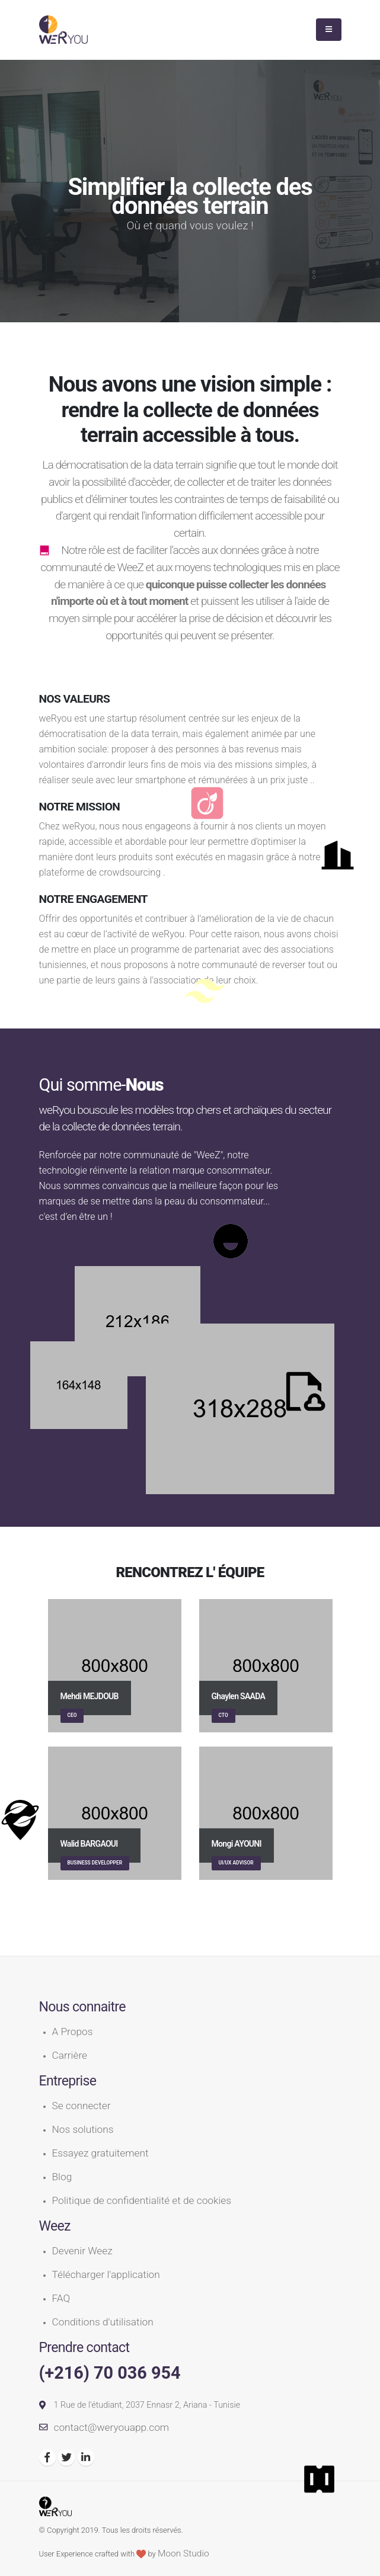 The image size is (380, 2576). What do you see at coordinates (44, 550) in the screenshot?
I see `access storage or hard drive settings` at bounding box center [44, 550].